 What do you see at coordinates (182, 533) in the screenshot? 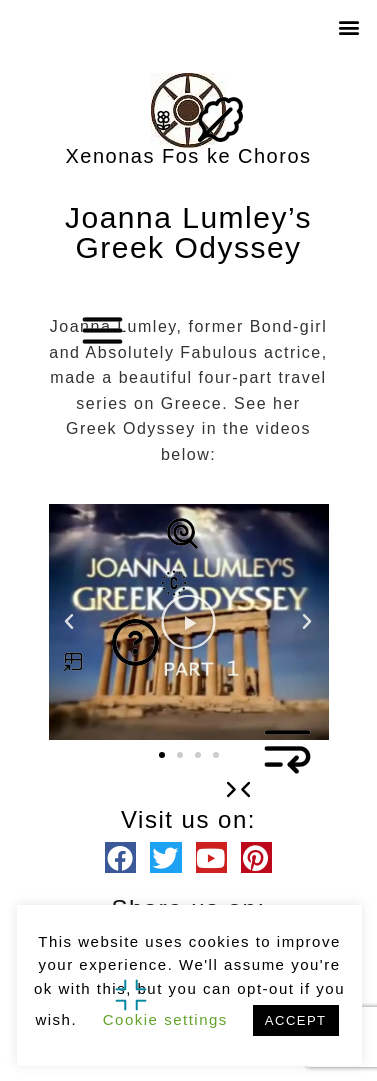
I see `access candy or sweets category` at bounding box center [182, 533].